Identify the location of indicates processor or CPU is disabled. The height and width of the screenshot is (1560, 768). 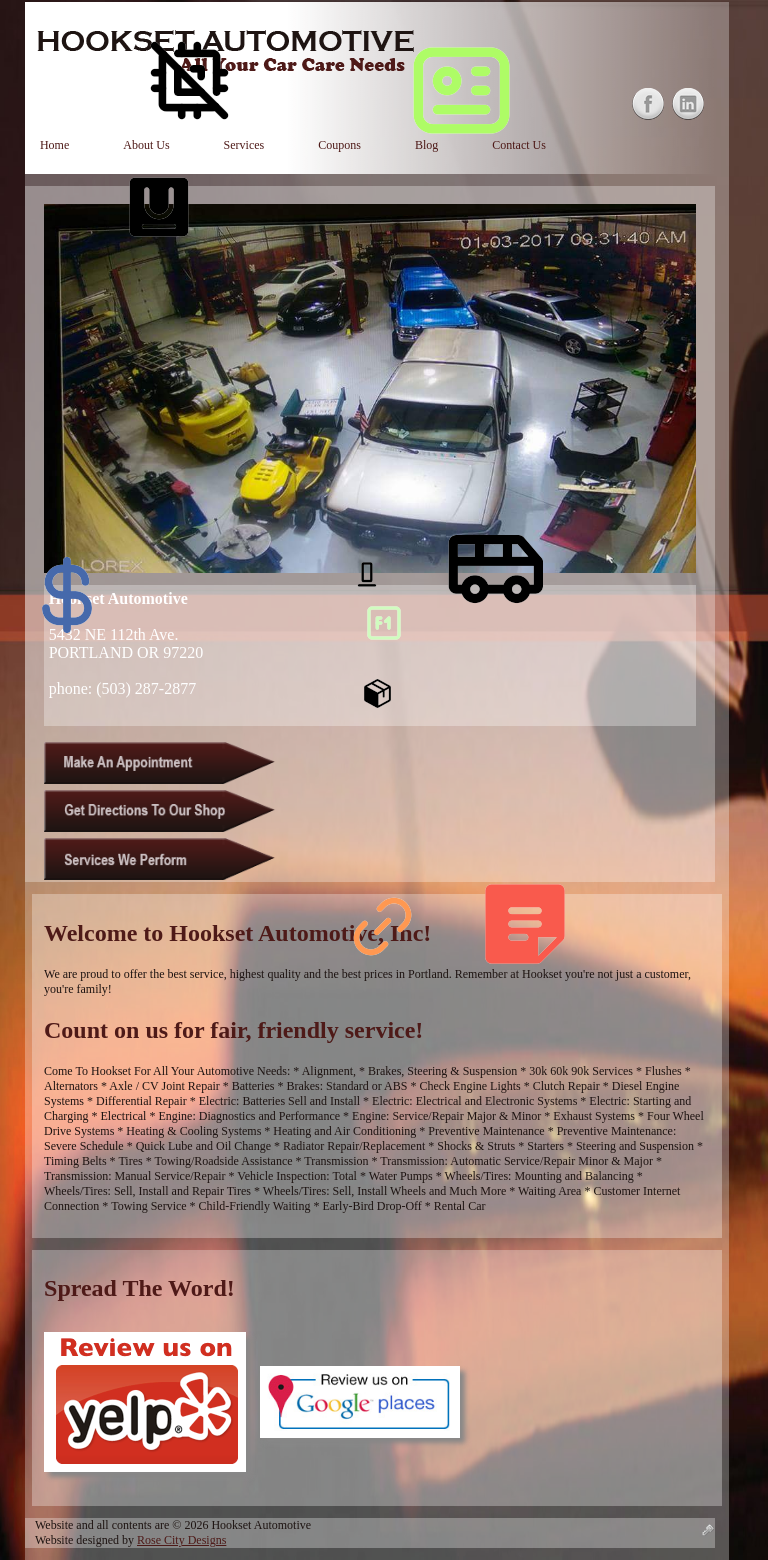
(189, 80).